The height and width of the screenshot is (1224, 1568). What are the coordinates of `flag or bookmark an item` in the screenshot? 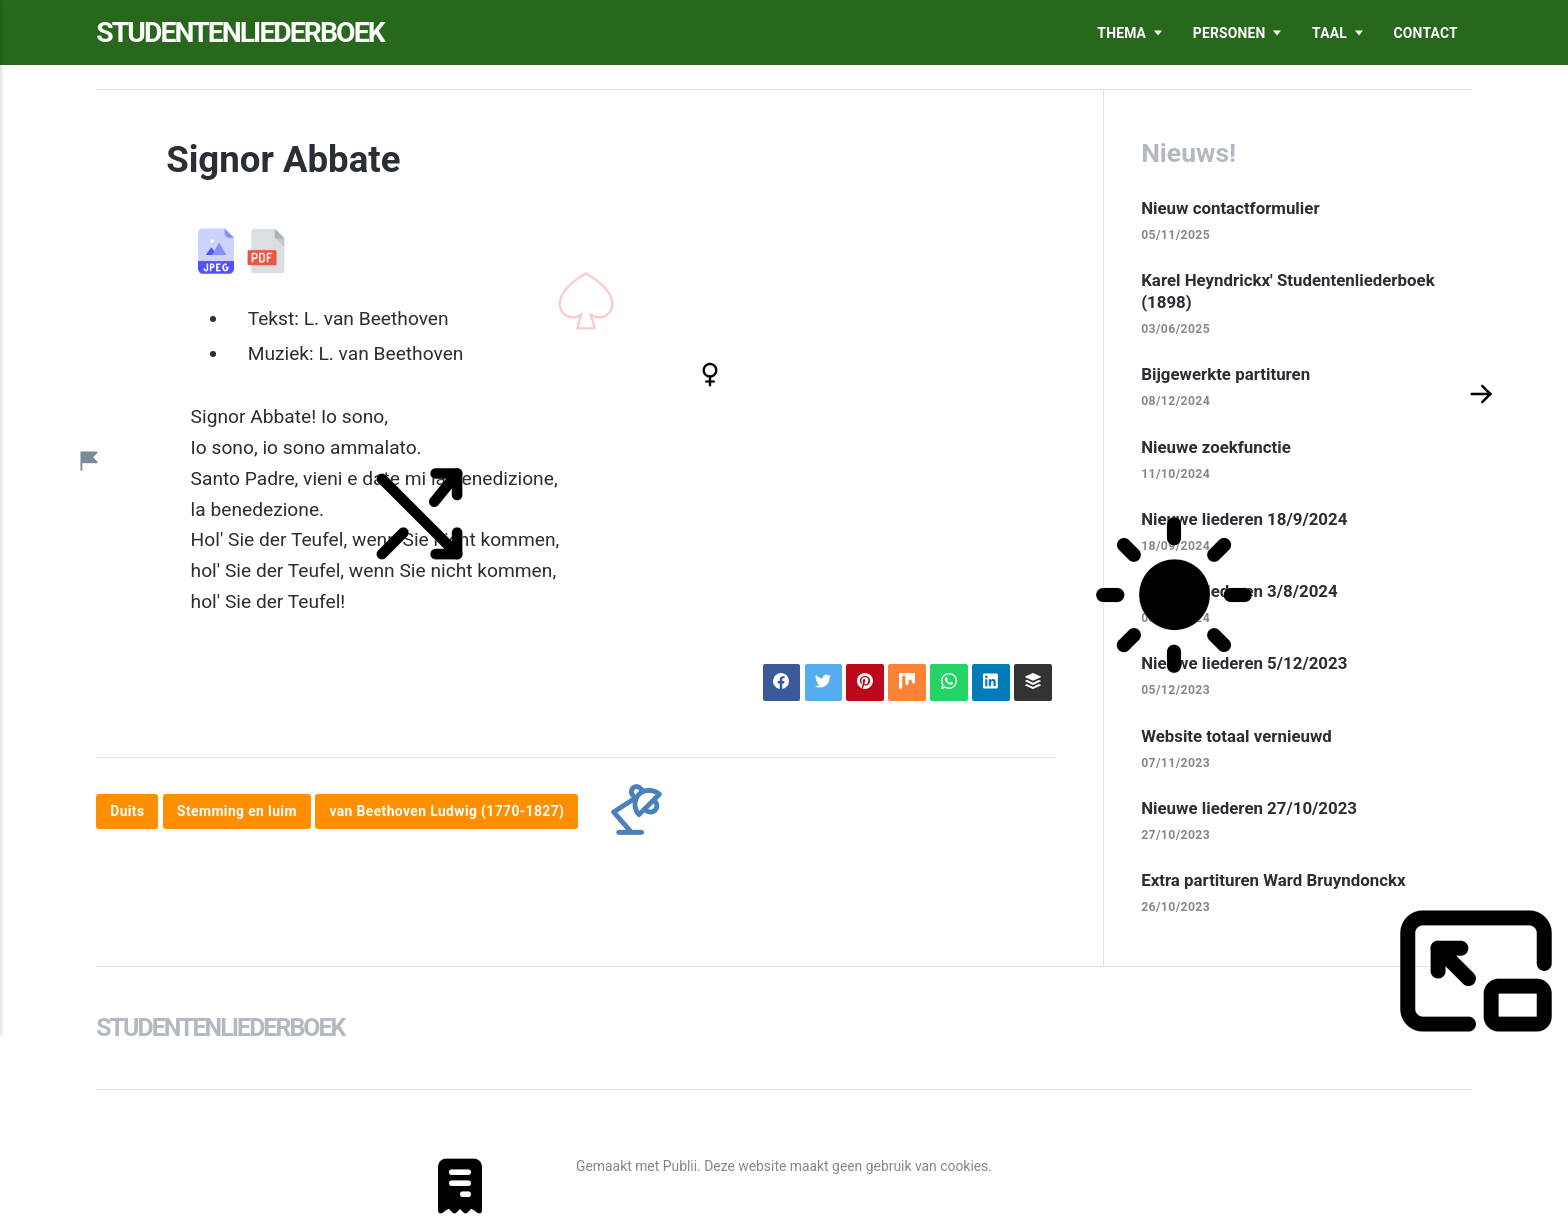 It's located at (89, 460).